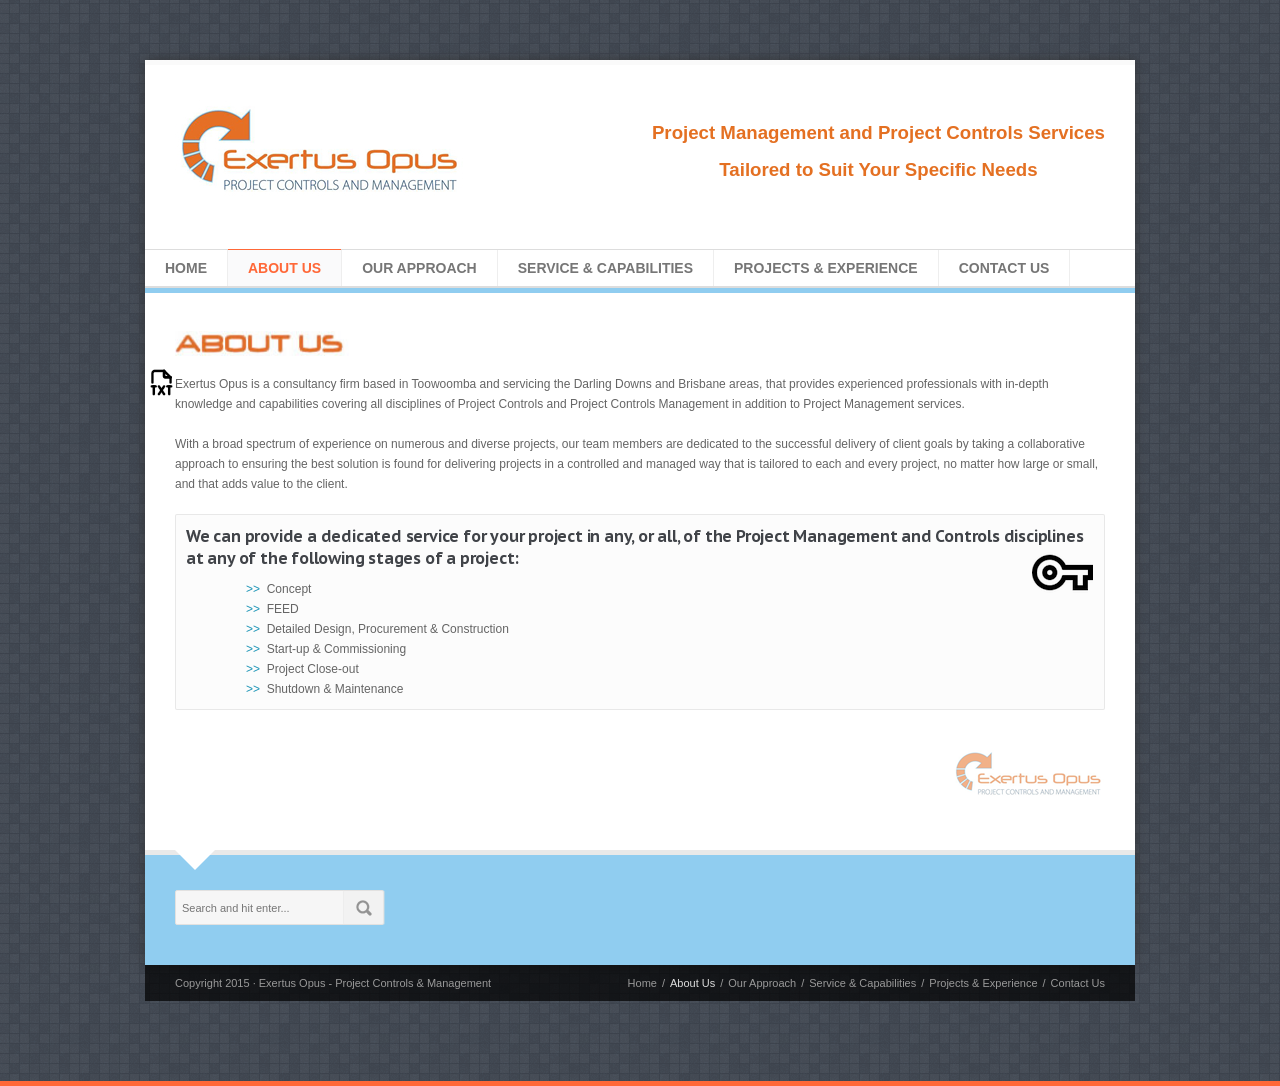 Image resolution: width=1280 pixels, height=1086 pixels. What do you see at coordinates (161, 382) in the screenshot?
I see `text file type indicator` at bounding box center [161, 382].